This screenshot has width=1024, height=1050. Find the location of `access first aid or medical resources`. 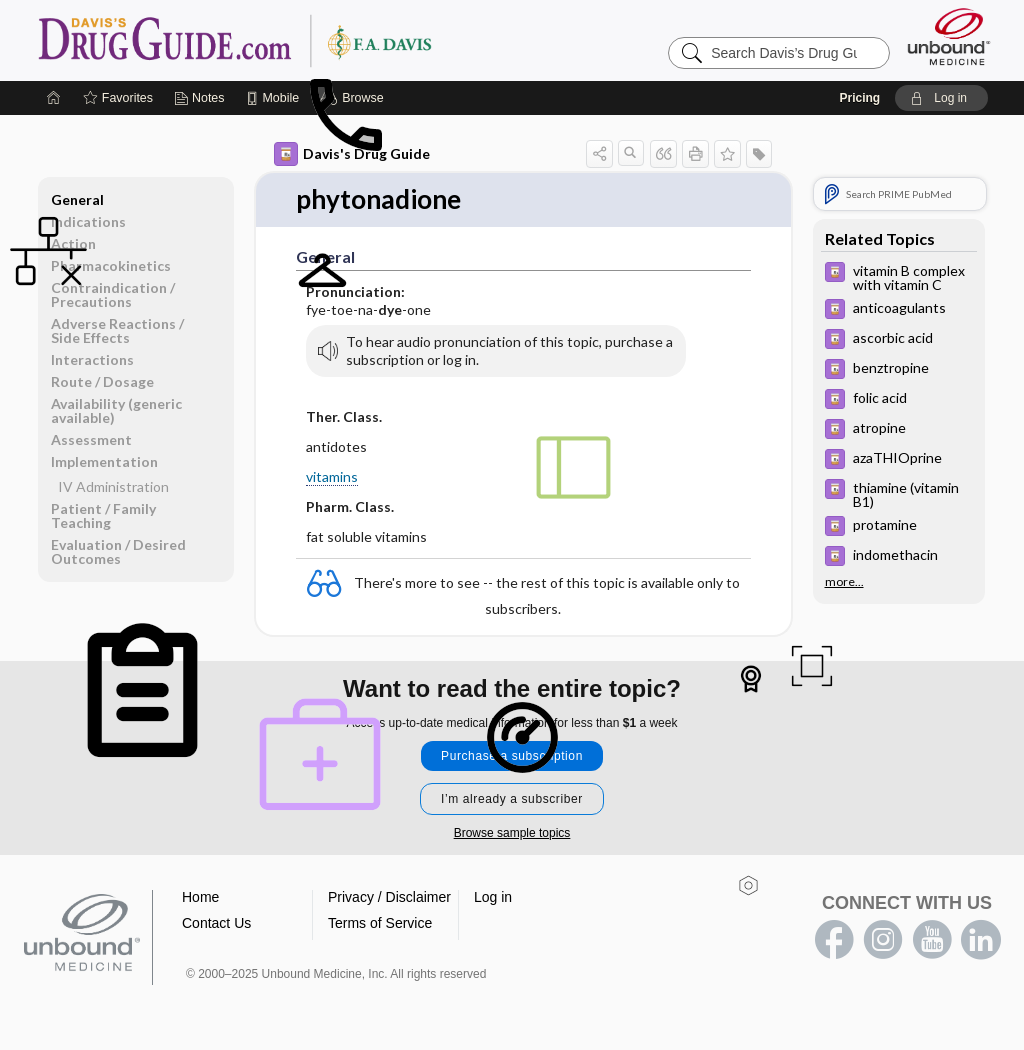

access first aid or medical resources is located at coordinates (320, 759).